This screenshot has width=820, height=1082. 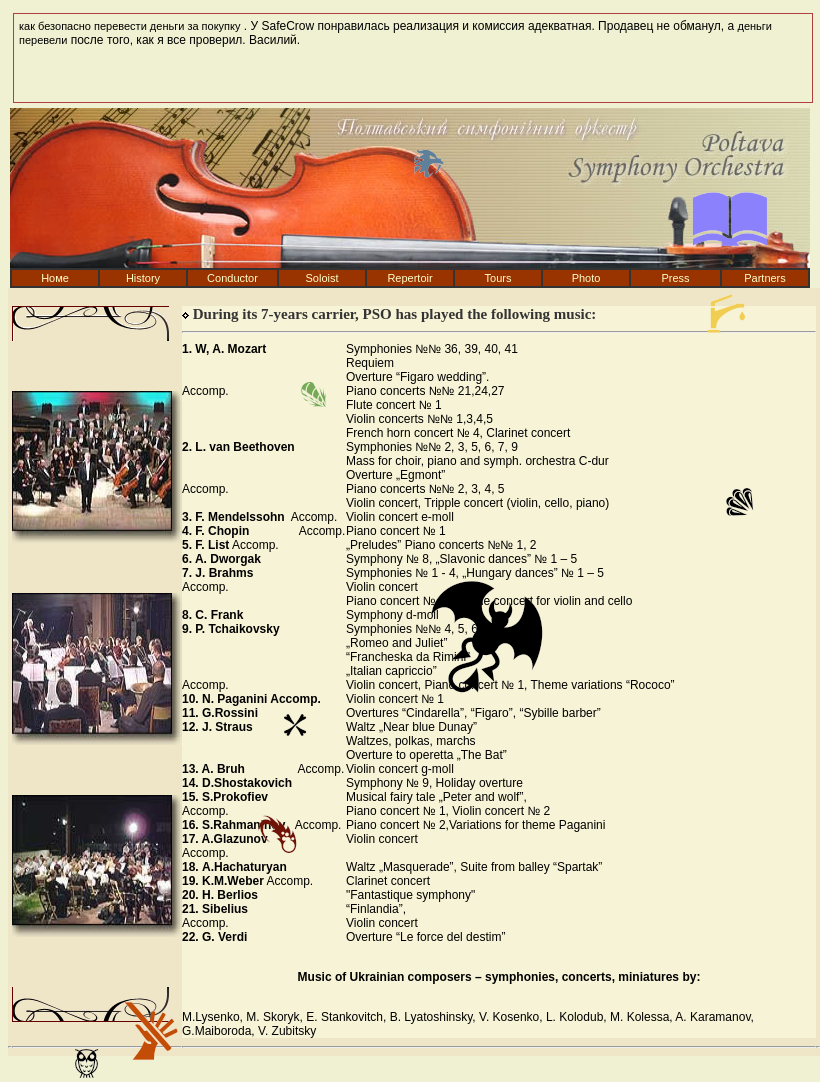 What do you see at coordinates (730, 219) in the screenshot?
I see `open the reading or library section` at bounding box center [730, 219].